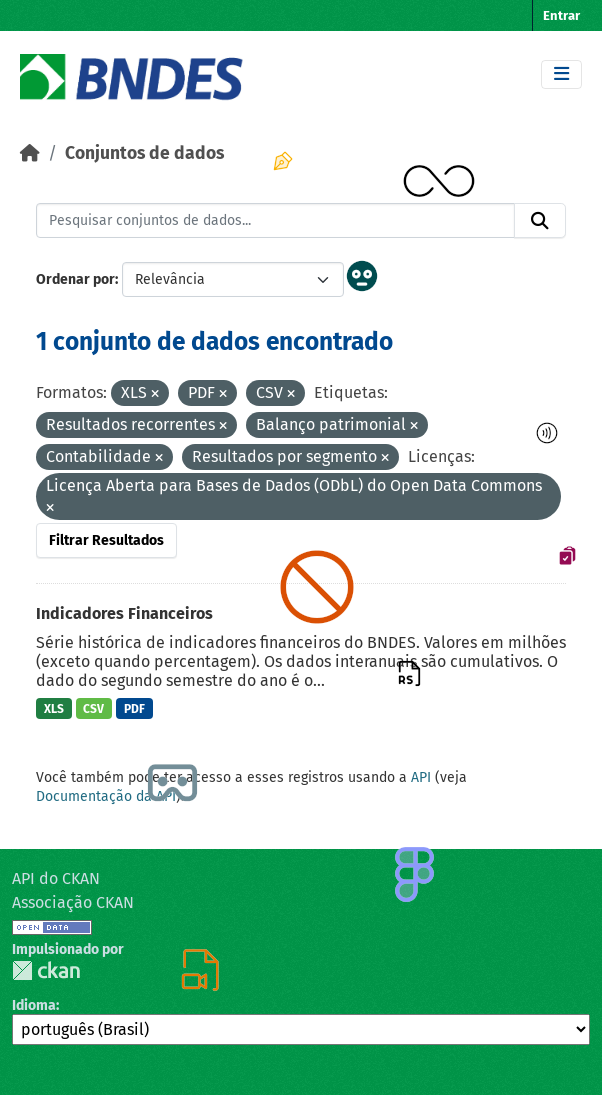  I want to click on access virtual reality or VR mode, so click(172, 781).